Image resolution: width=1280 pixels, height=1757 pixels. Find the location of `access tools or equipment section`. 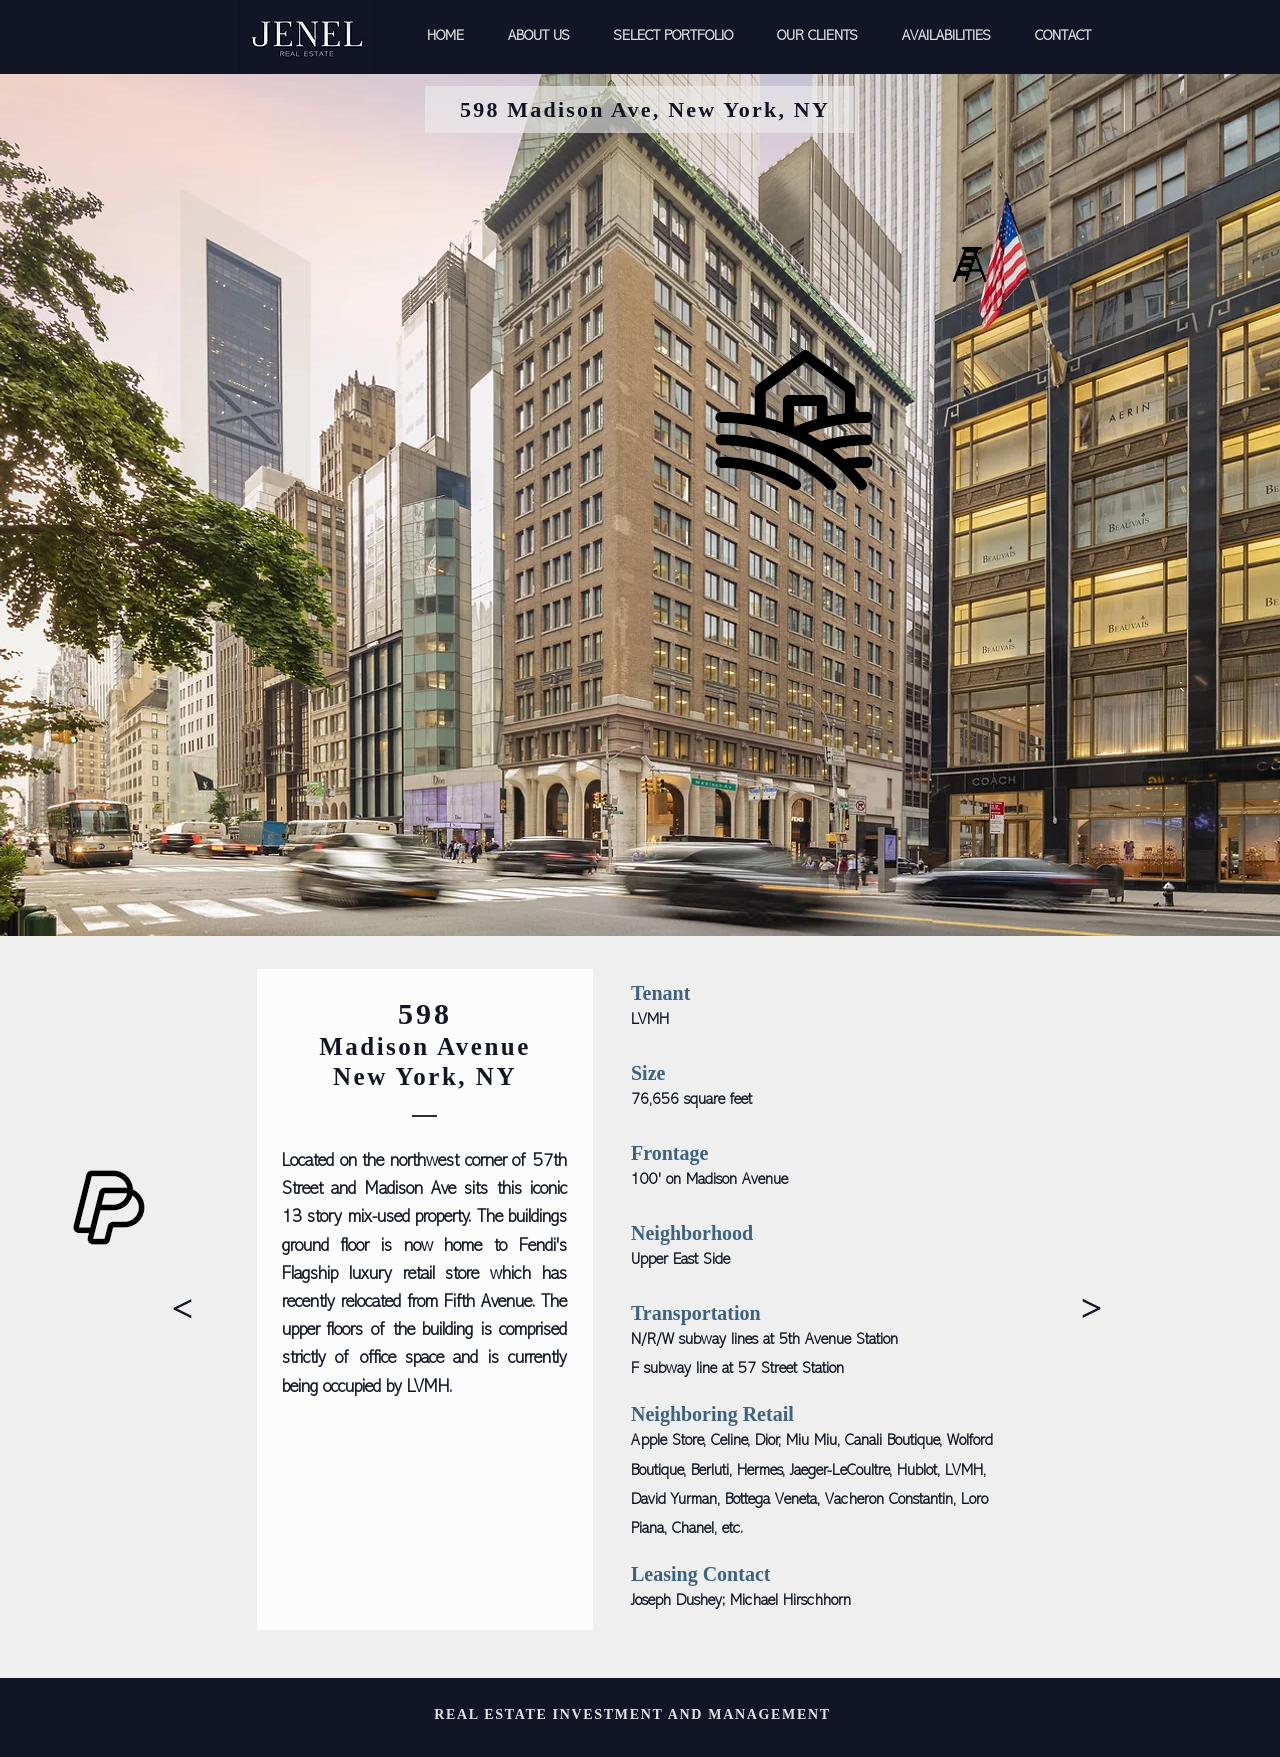

access tools or equipment section is located at coordinates (970, 264).